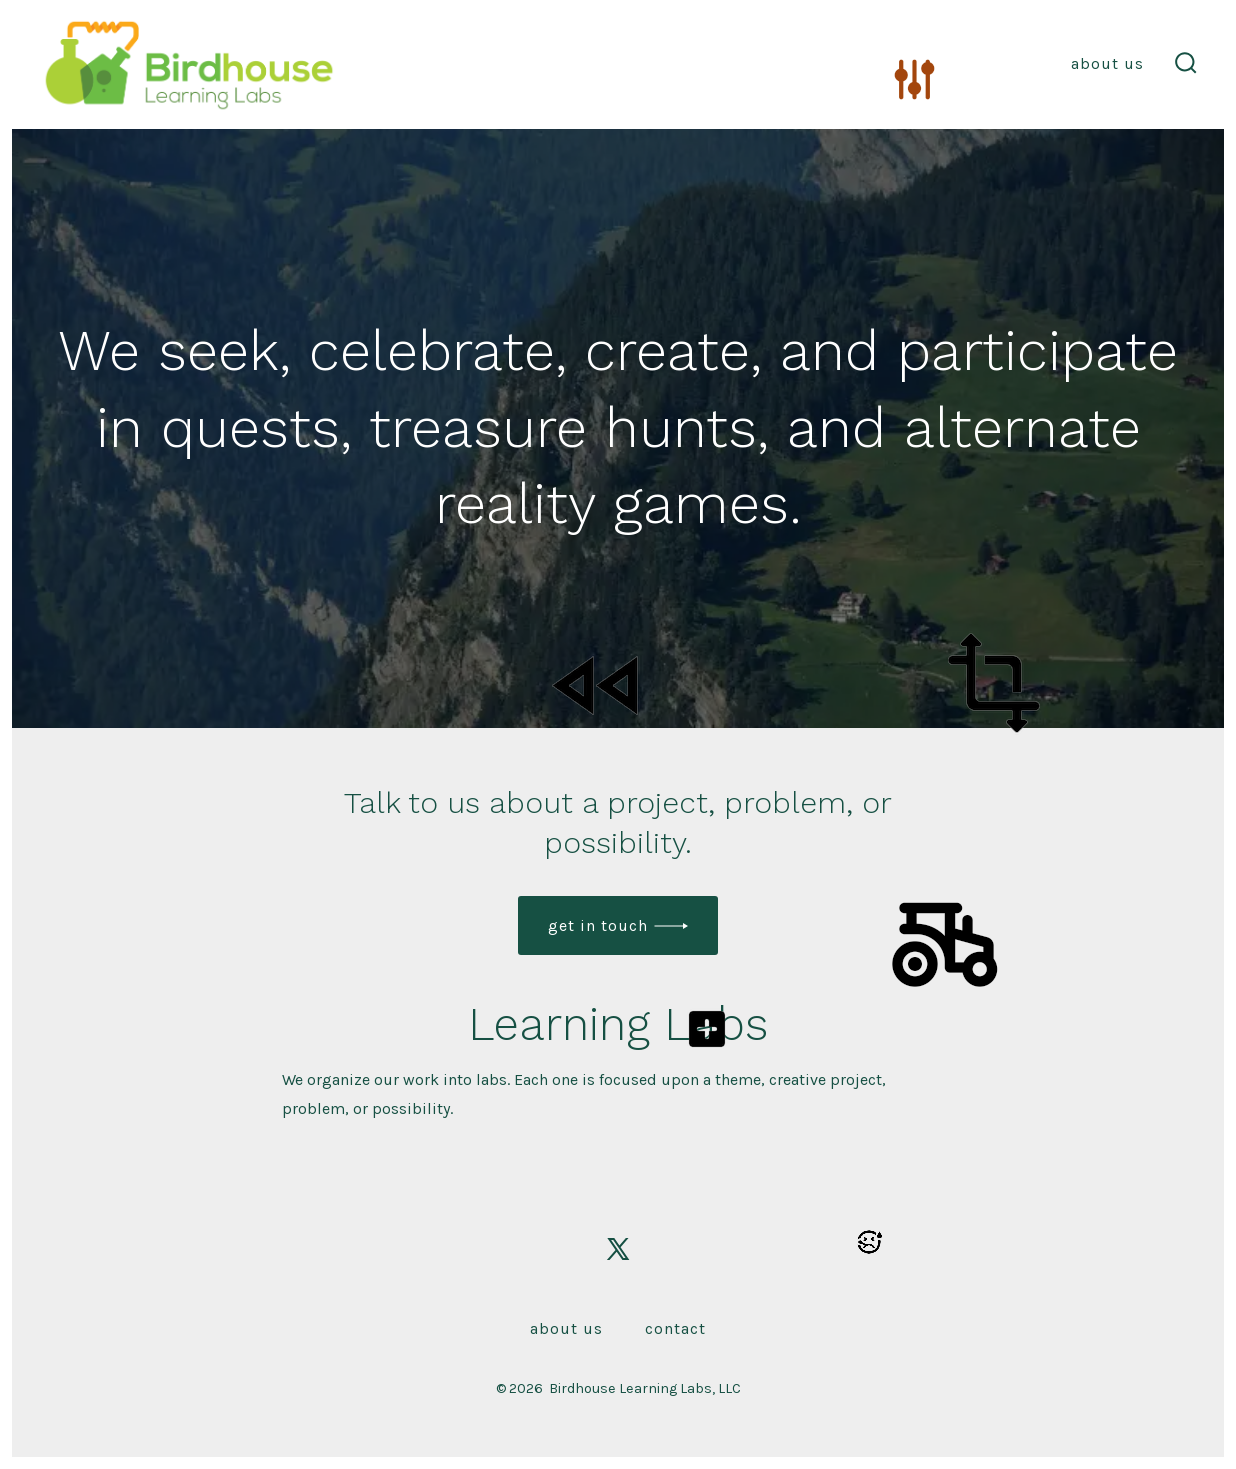  What do you see at coordinates (994, 683) in the screenshot?
I see `transform or resize an image` at bounding box center [994, 683].